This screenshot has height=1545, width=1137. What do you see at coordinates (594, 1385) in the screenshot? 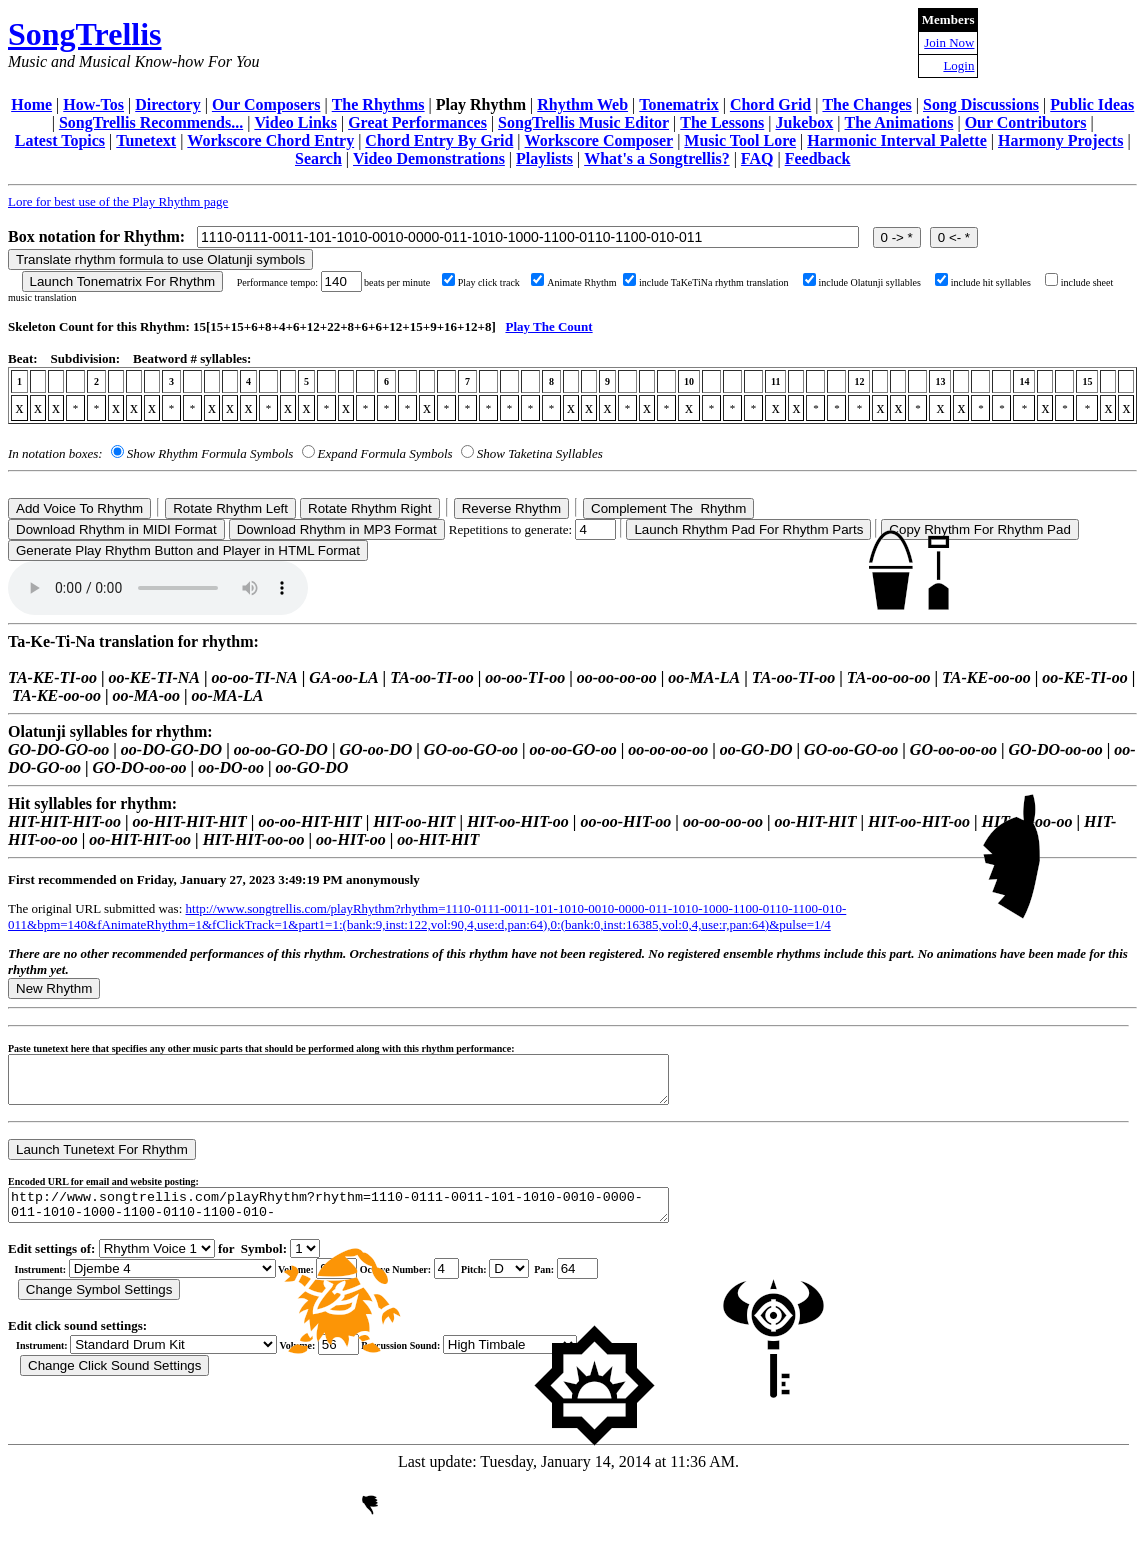
I see `decorative badge or achievement icon` at bounding box center [594, 1385].